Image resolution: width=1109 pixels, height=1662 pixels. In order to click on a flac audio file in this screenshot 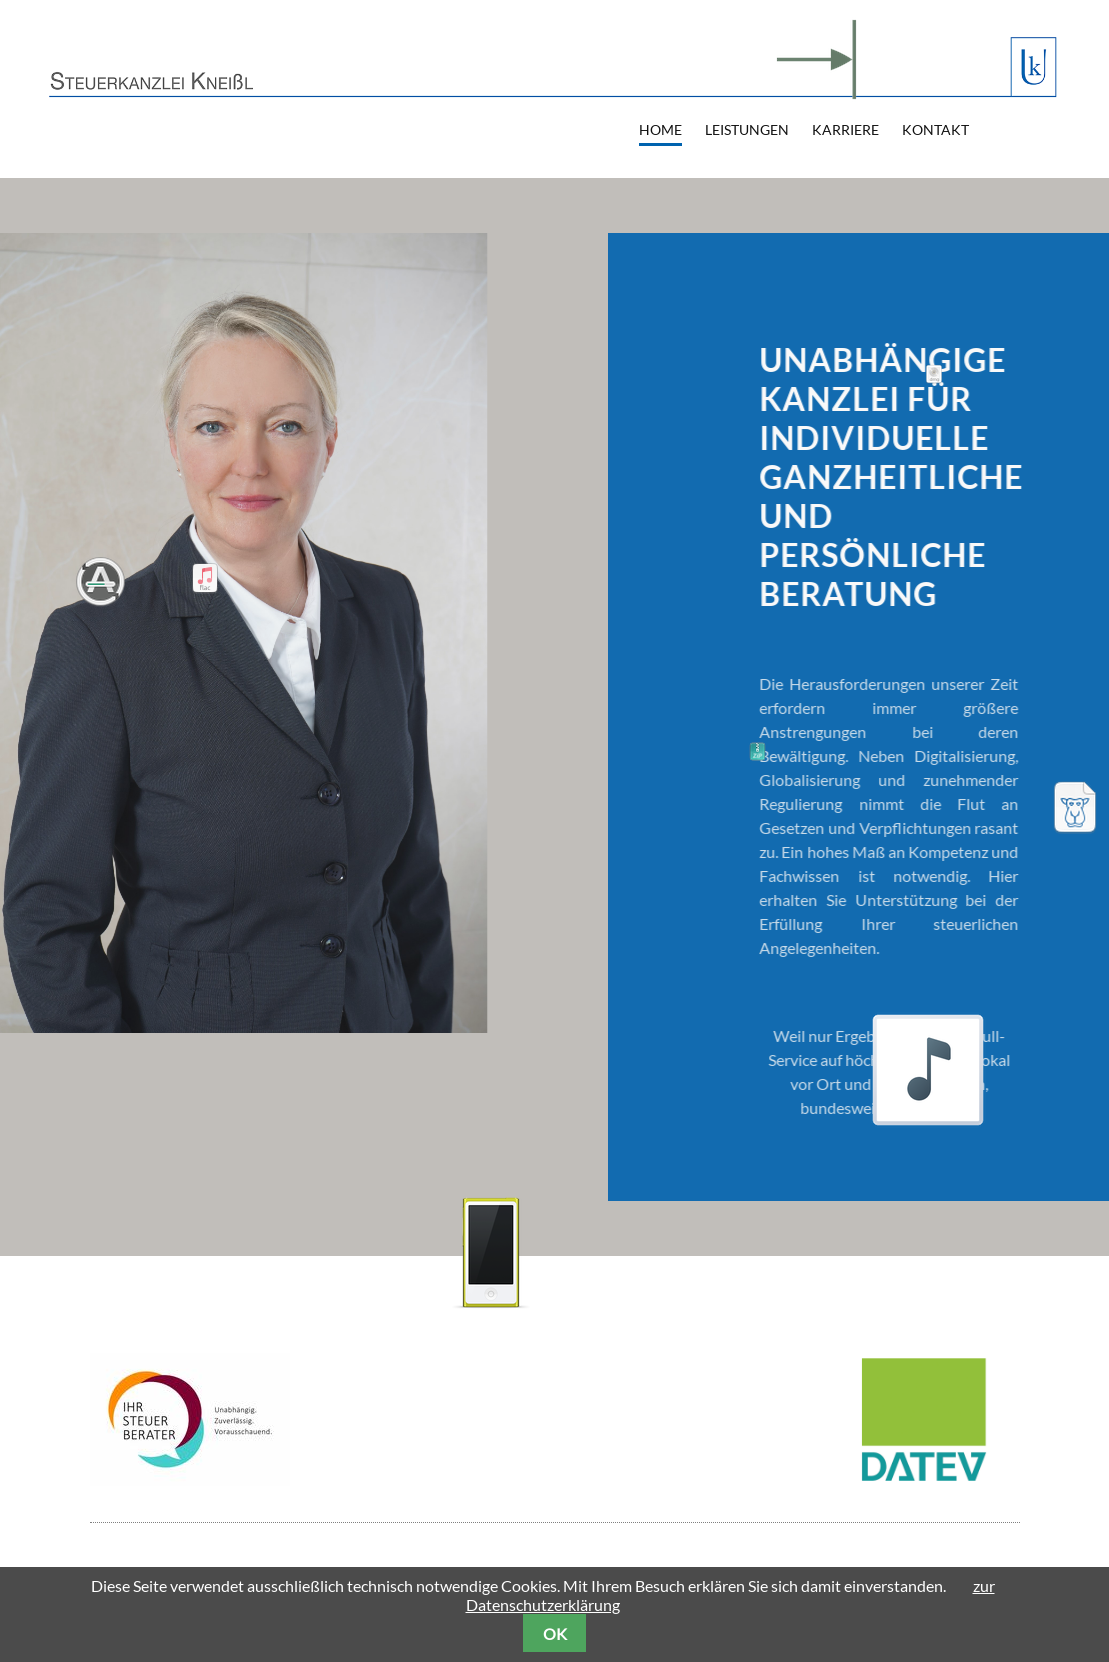, I will do `click(205, 578)`.